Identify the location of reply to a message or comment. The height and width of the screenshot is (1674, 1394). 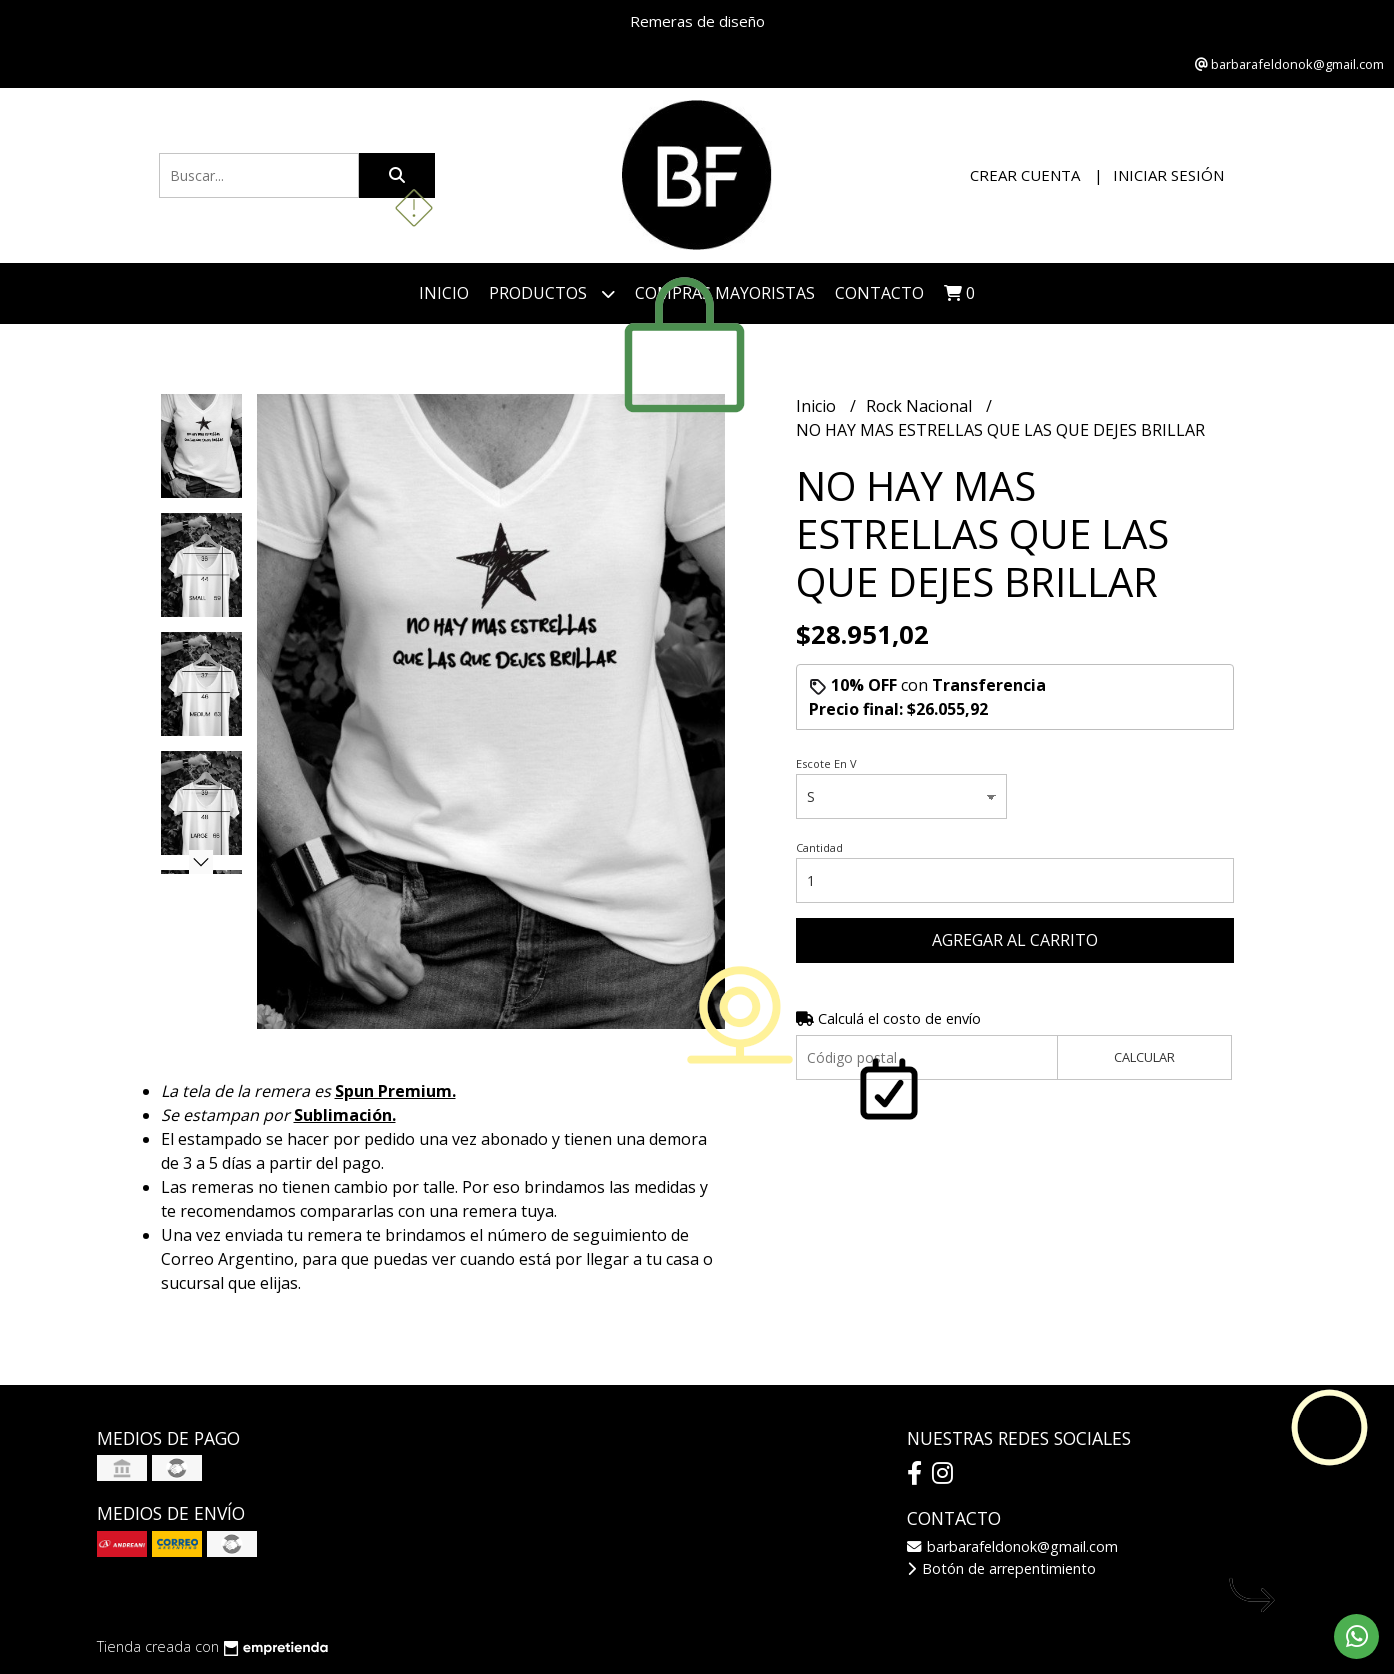
(1252, 1595).